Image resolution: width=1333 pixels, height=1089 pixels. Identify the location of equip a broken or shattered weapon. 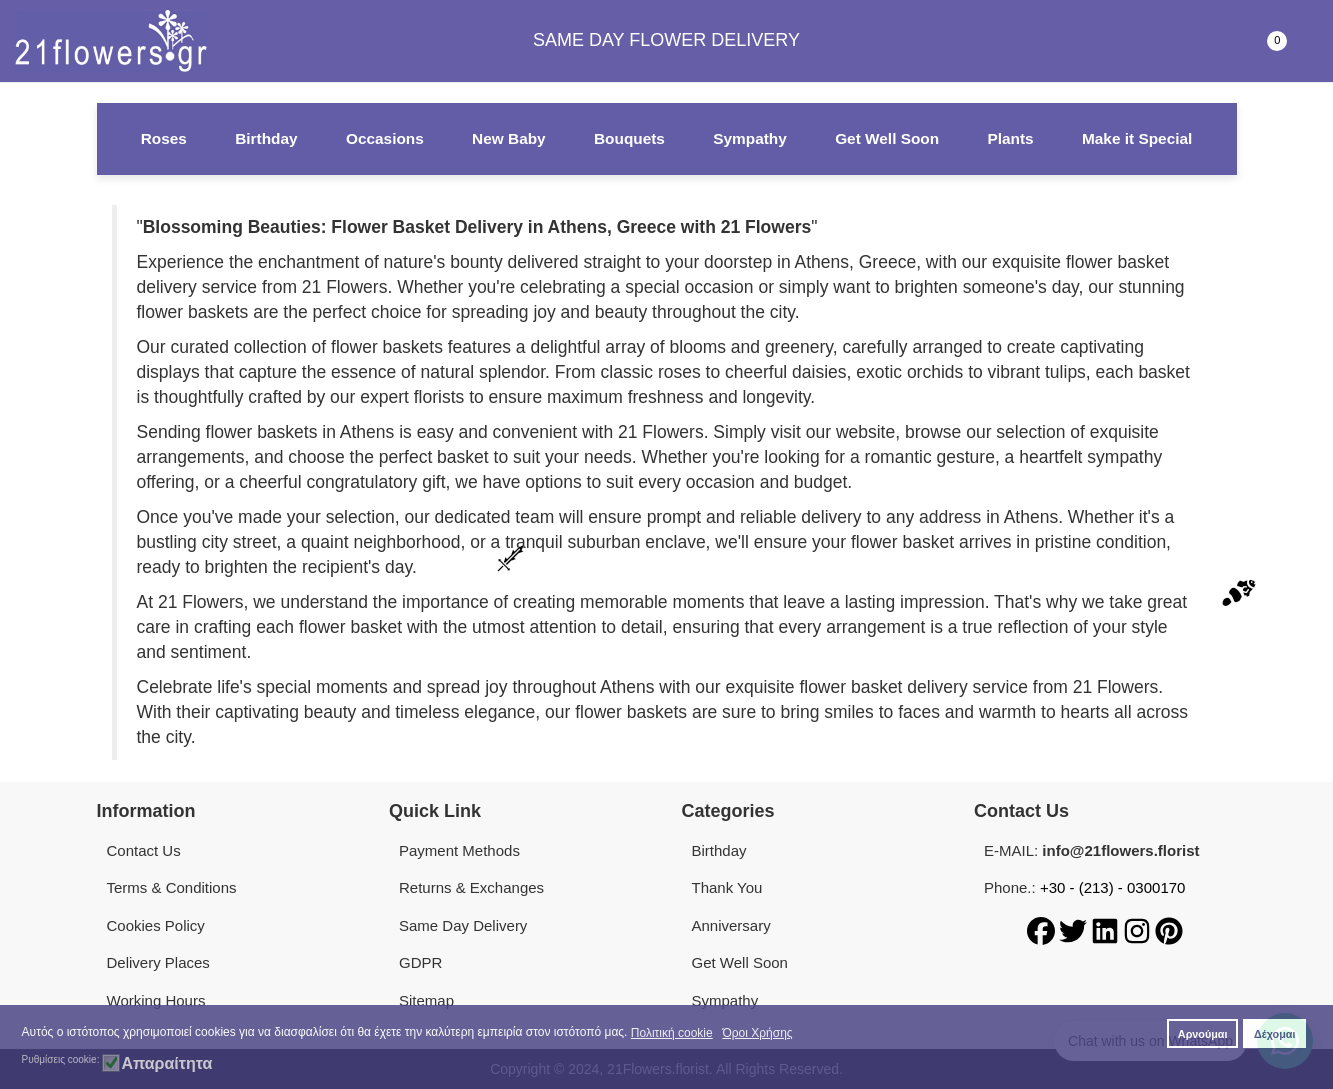
(510, 558).